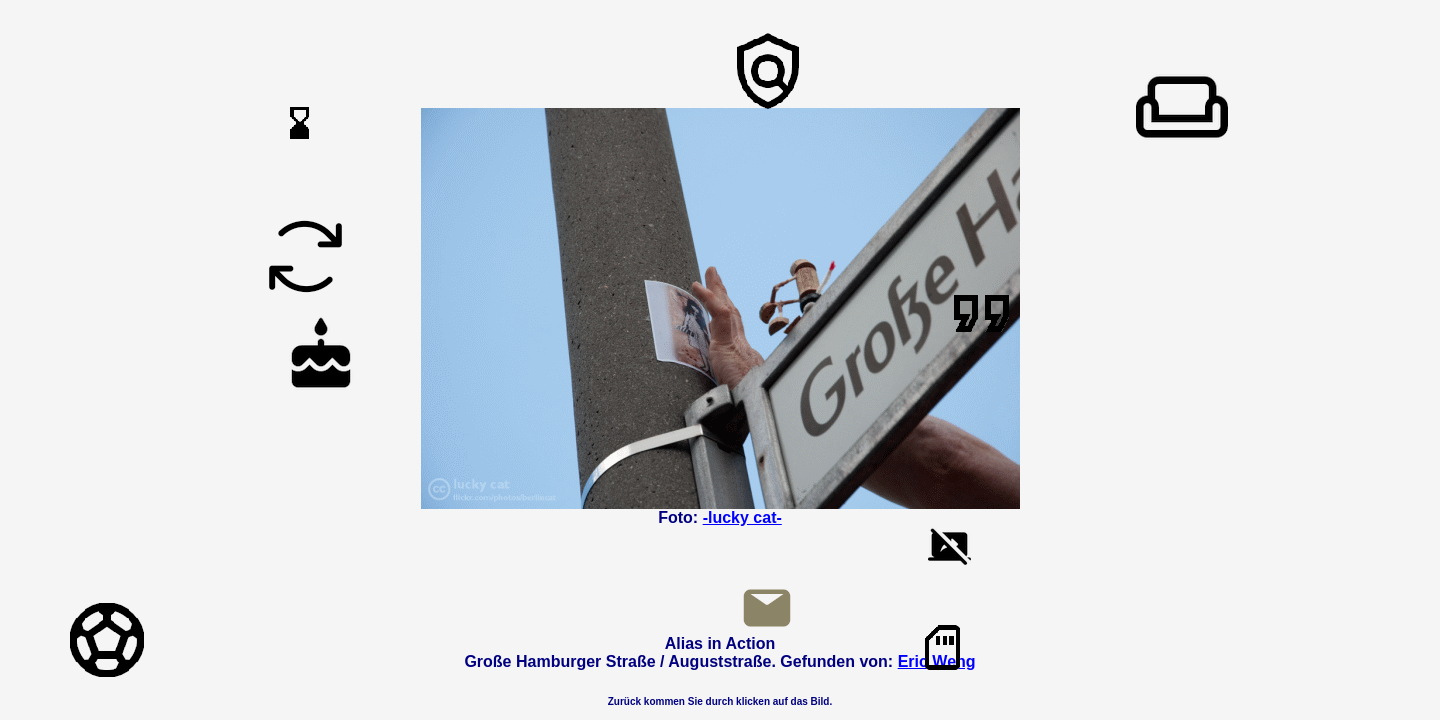 The width and height of the screenshot is (1440, 720). What do you see at coordinates (1182, 107) in the screenshot?
I see `access weekend or leisure content` at bounding box center [1182, 107].